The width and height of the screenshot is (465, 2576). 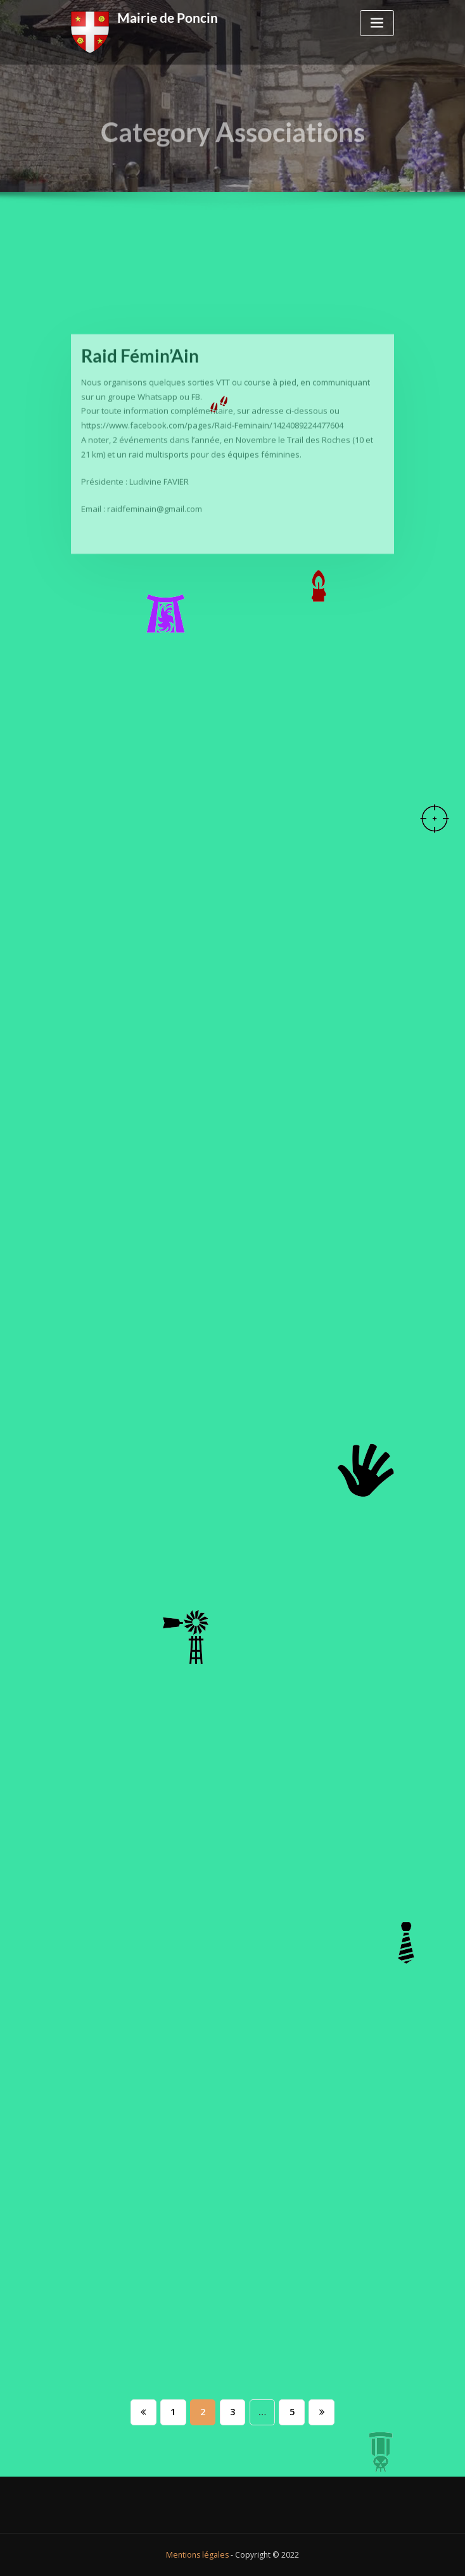 I want to click on toggle ambient or night mode lighting, so click(x=318, y=586).